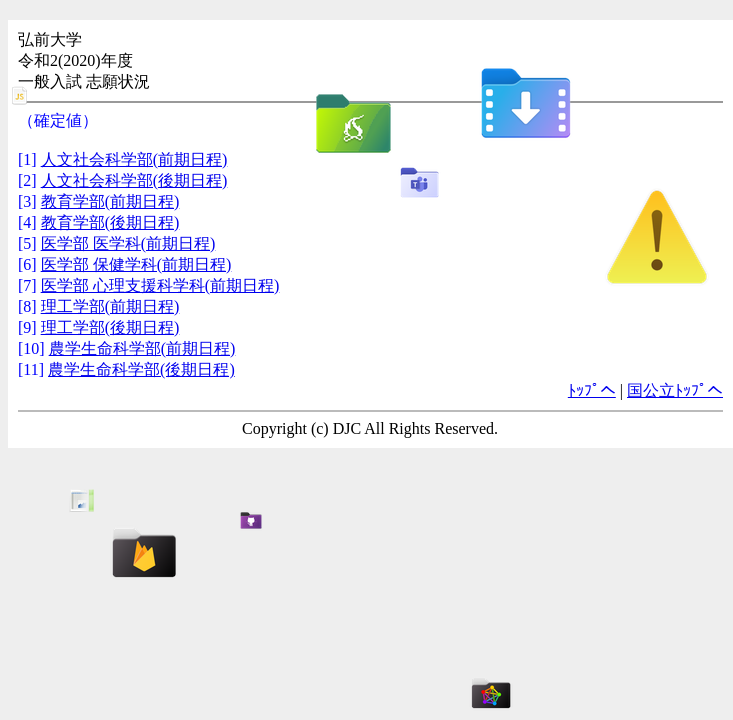  What do you see at coordinates (19, 95) in the screenshot?
I see `indicates a javascript file type` at bounding box center [19, 95].